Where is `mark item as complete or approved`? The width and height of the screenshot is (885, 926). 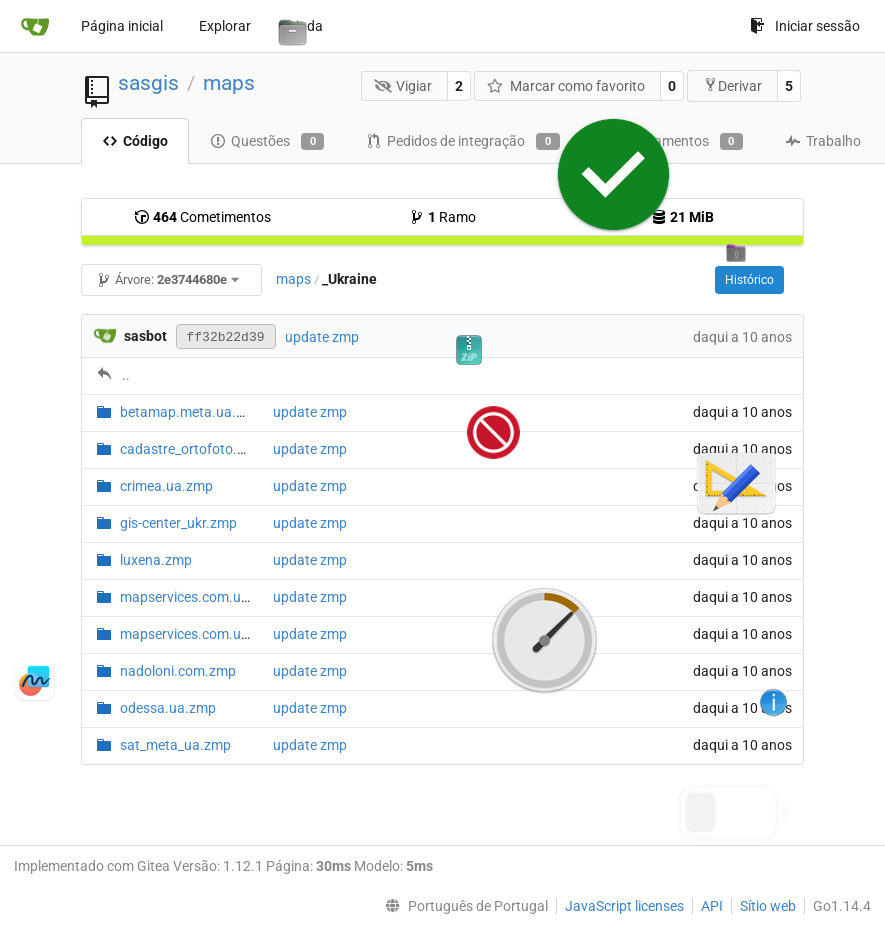
mark item as complete or approved is located at coordinates (613, 174).